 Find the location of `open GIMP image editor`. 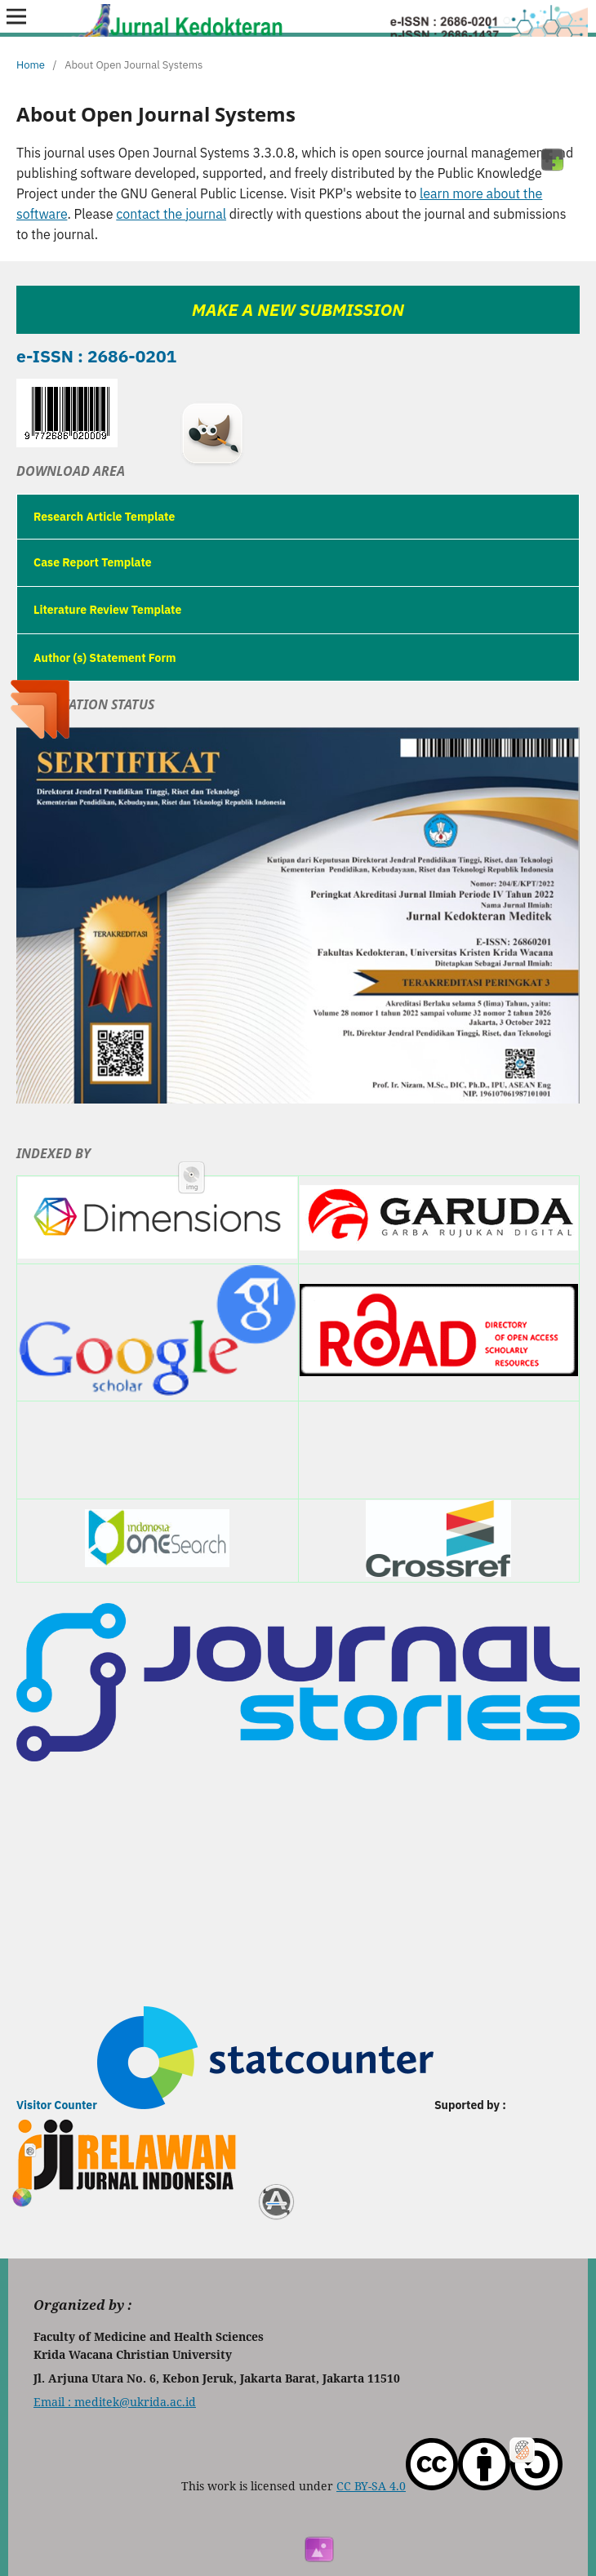

open GIMP image editor is located at coordinates (212, 433).